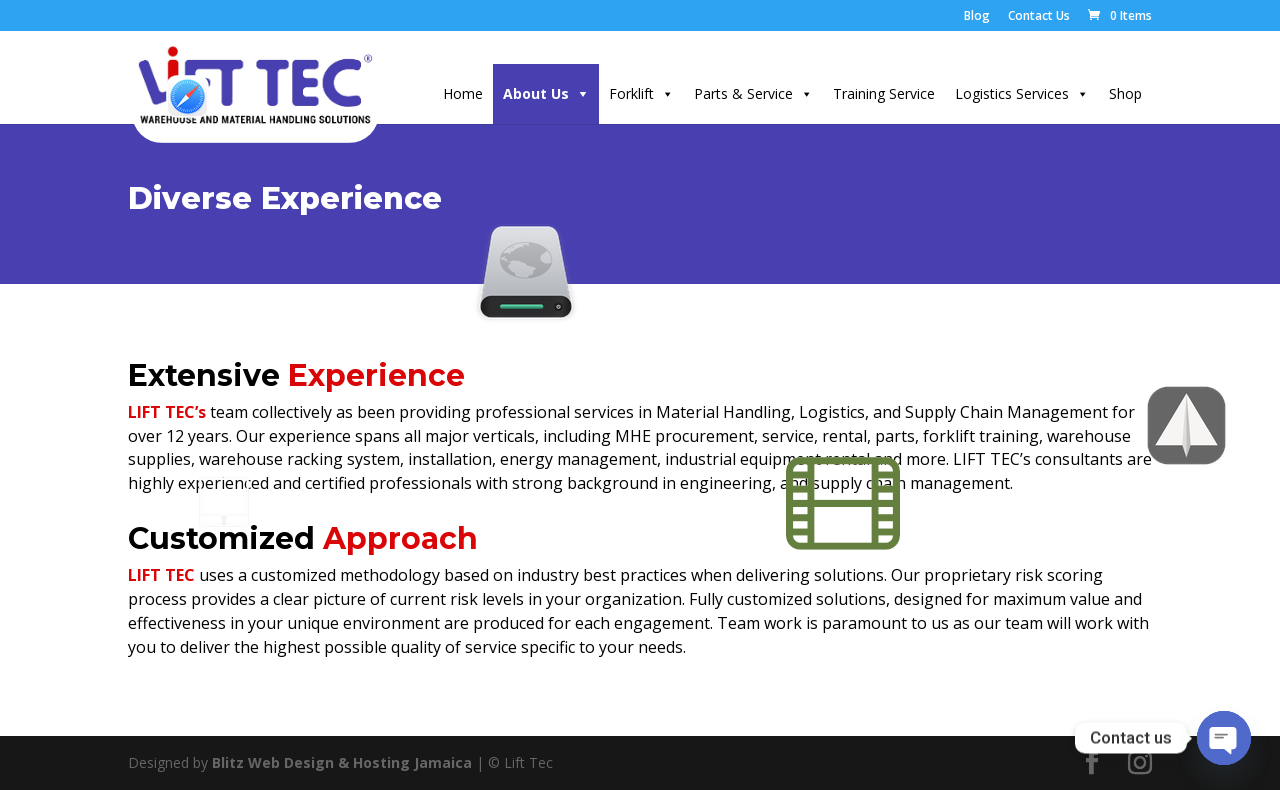 This screenshot has height=790, width=1280. Describe the element at coordinates (224, 502) in the screenshot. I see `touchpad is currently enabled` at that location.